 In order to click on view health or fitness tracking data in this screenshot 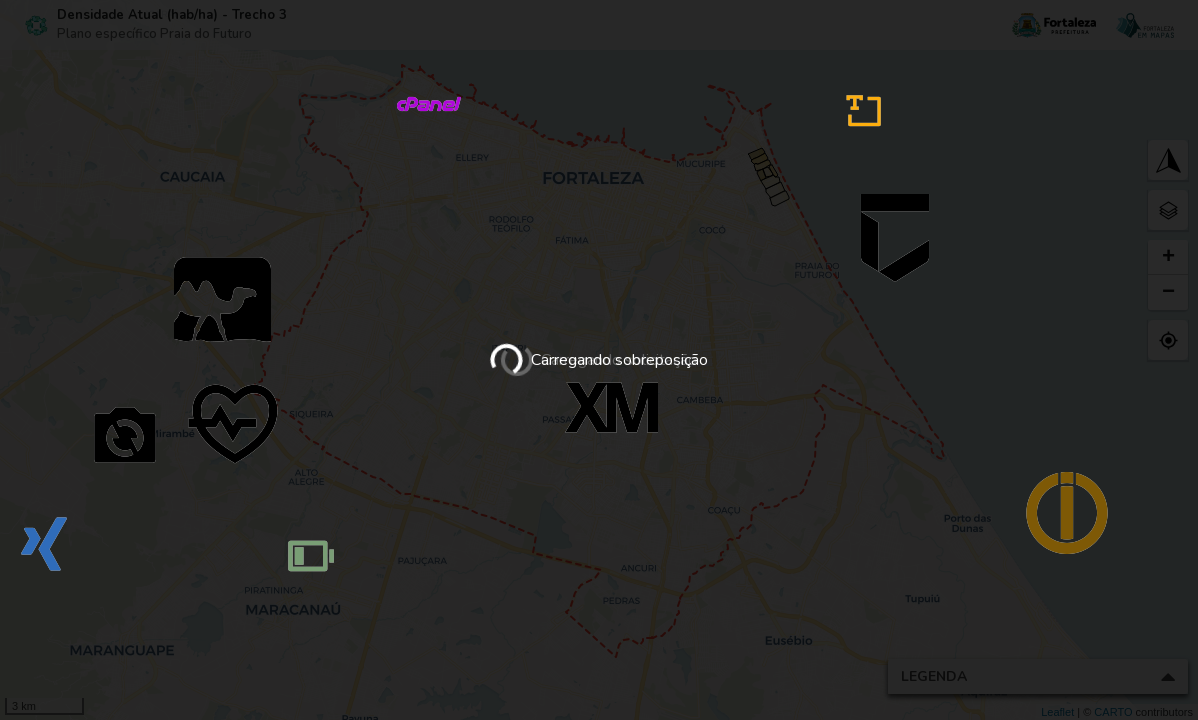, I will do `click(235, 423)`.